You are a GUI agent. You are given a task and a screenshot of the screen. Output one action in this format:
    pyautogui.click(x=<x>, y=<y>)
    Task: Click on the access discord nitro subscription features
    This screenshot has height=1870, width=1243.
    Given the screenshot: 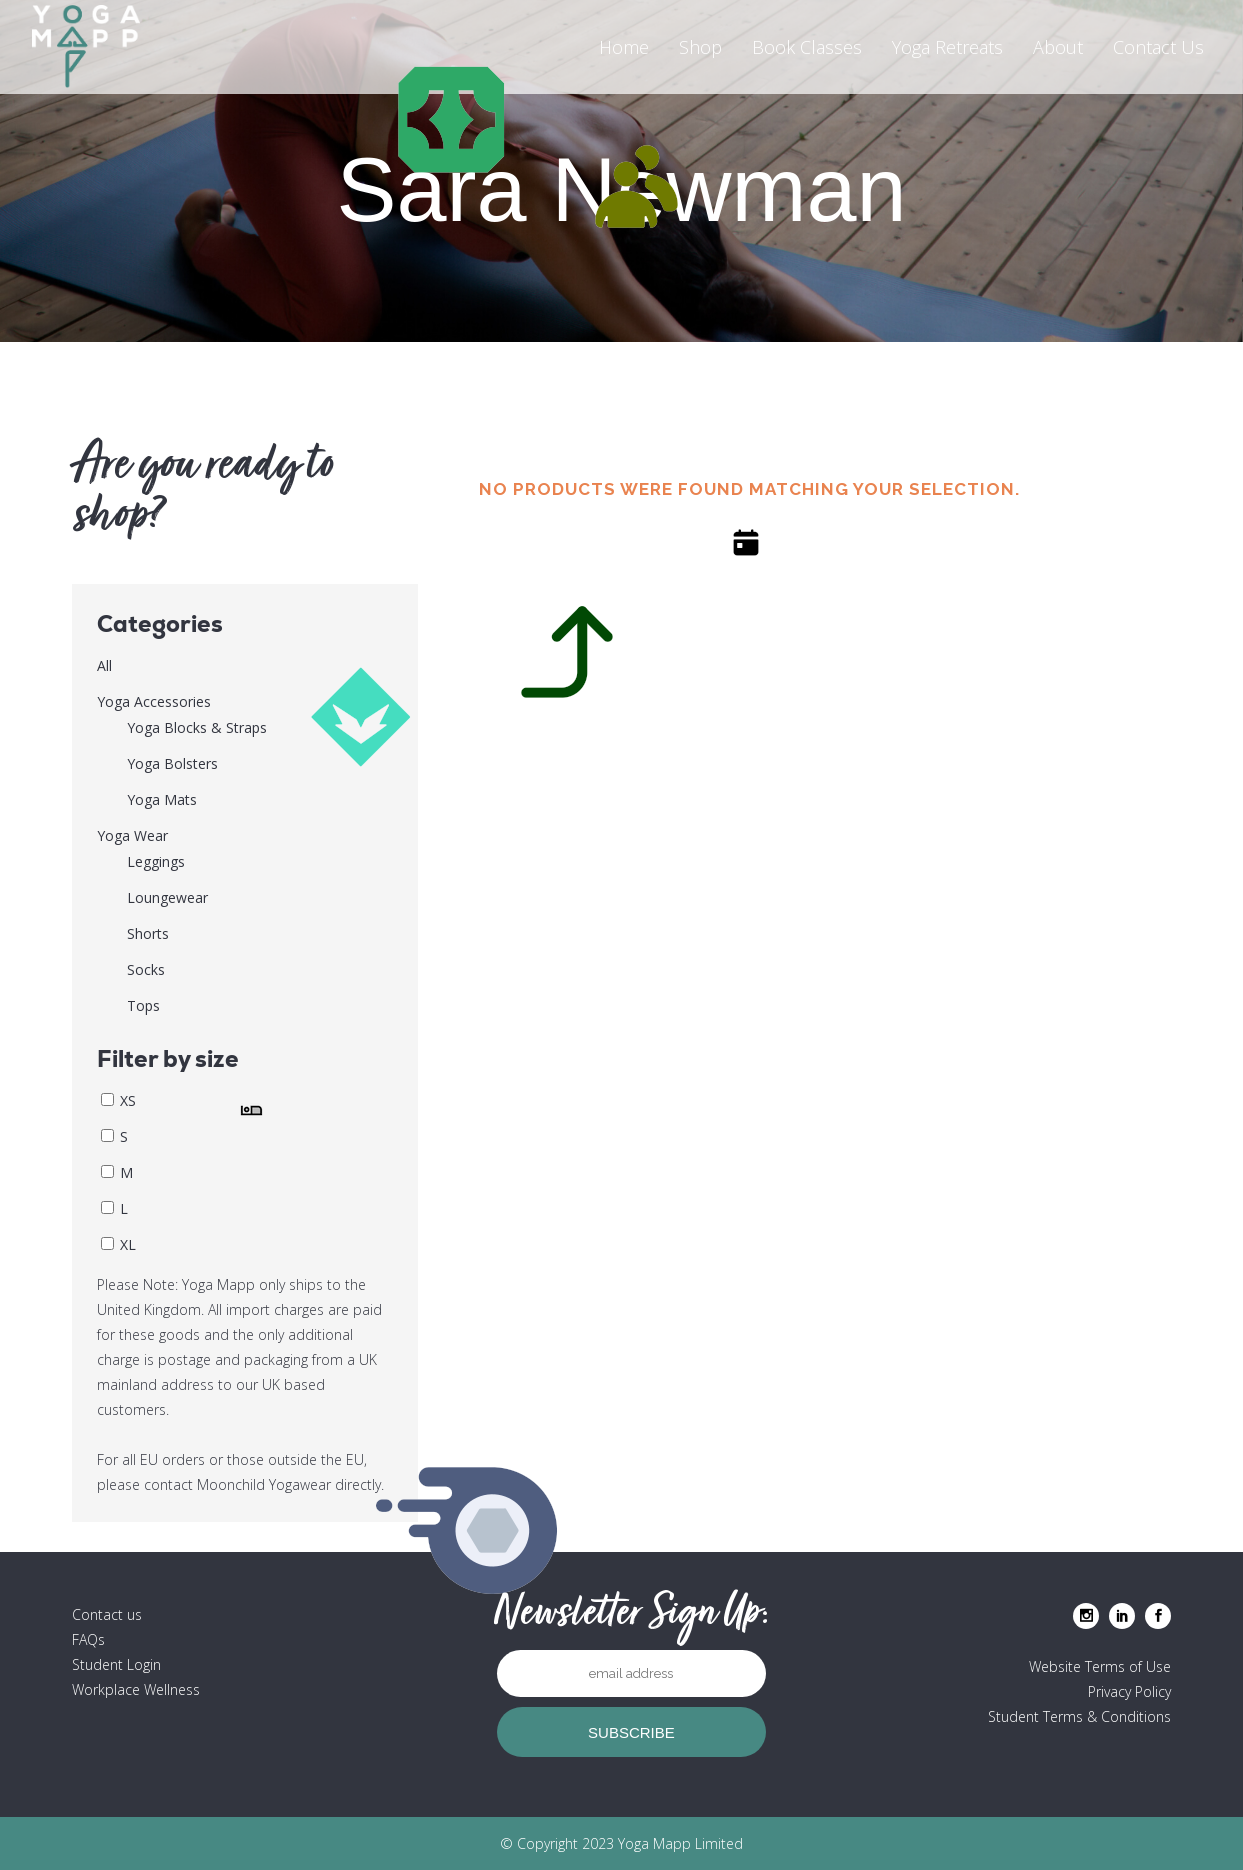 What is the action you would take?
    pyautogui.click(x=467, y=1530)
    